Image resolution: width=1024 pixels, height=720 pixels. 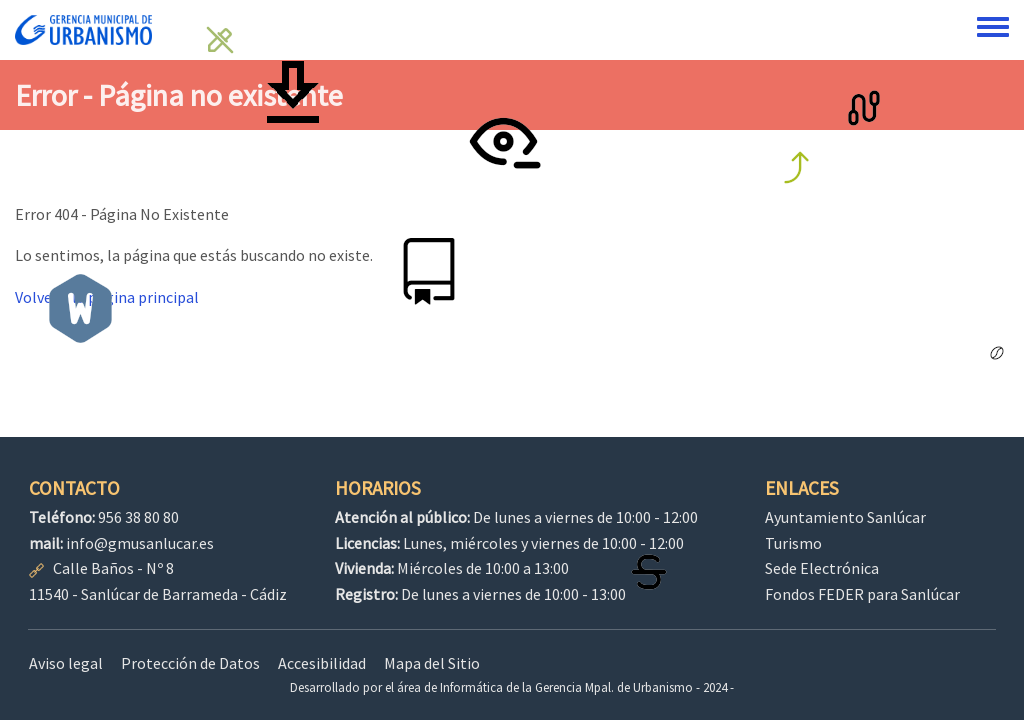 What do you see at coordinates (649, 572) in the screenshot?
I see `apply strikethrough formatting to selected text` at bounding box center [649, 572].